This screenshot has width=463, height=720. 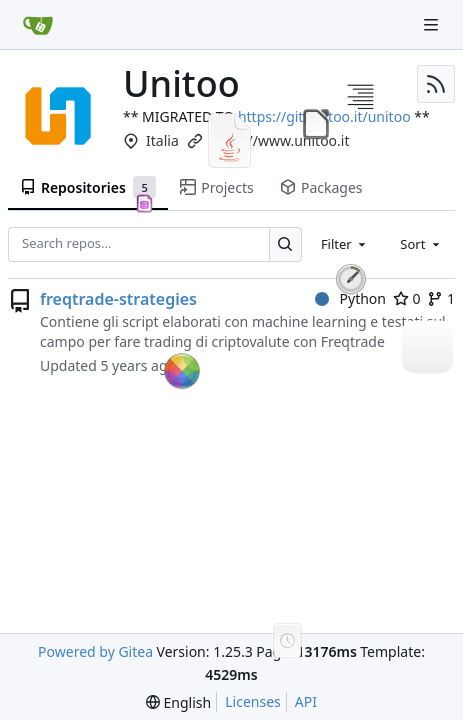 I want to click on java source code file, so click(x=229, y=140).